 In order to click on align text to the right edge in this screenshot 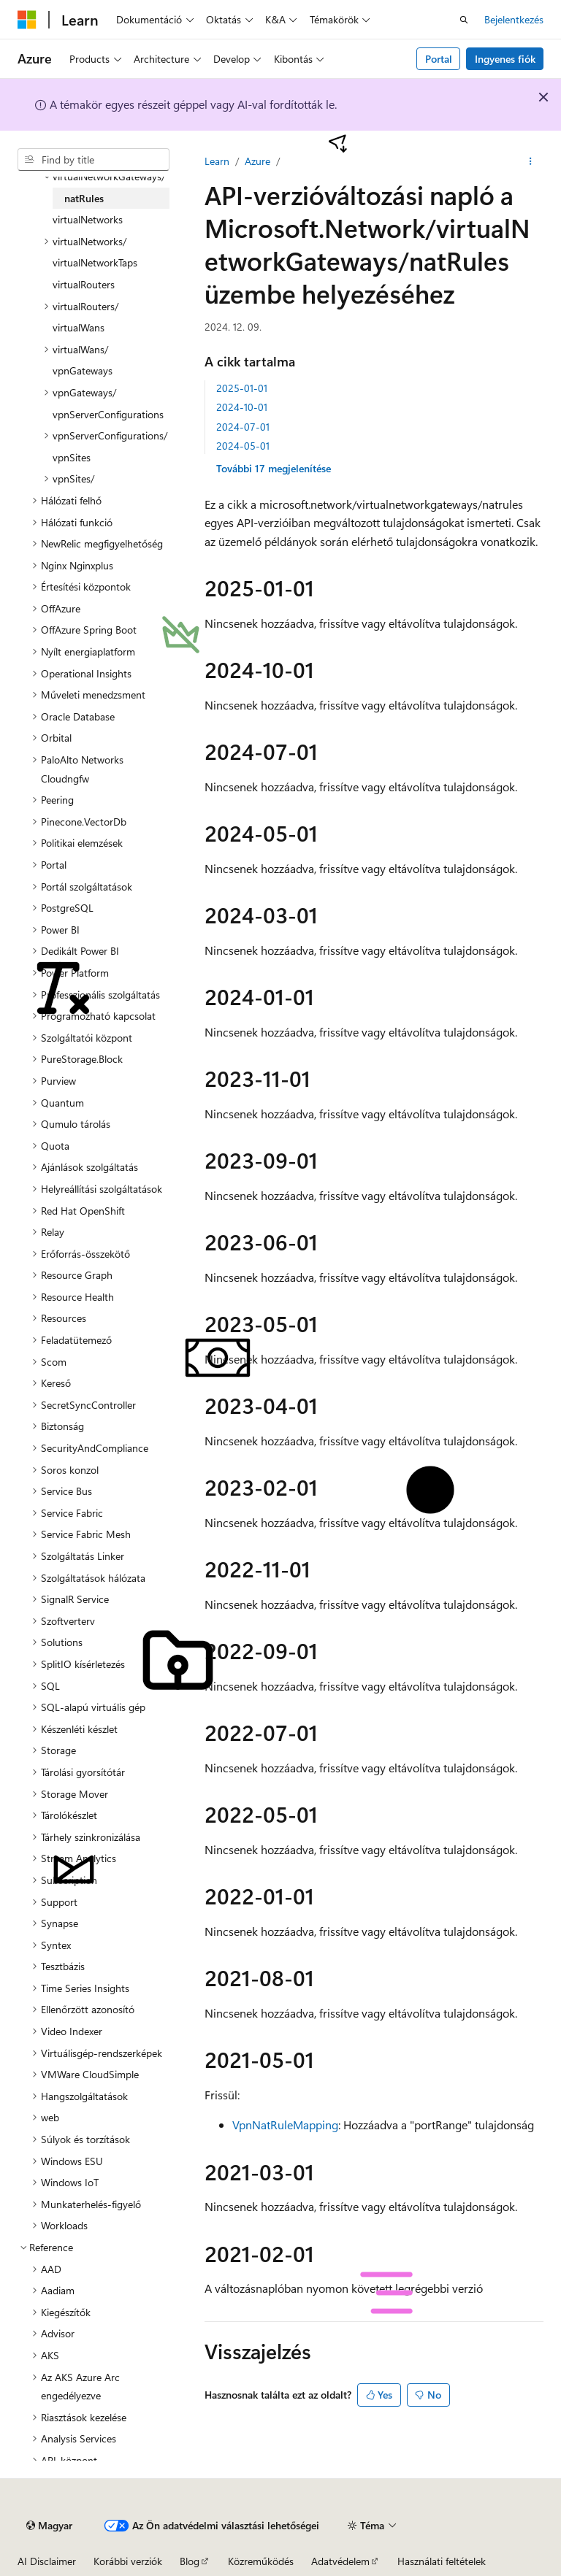, I will do `click(386, 2293)`.